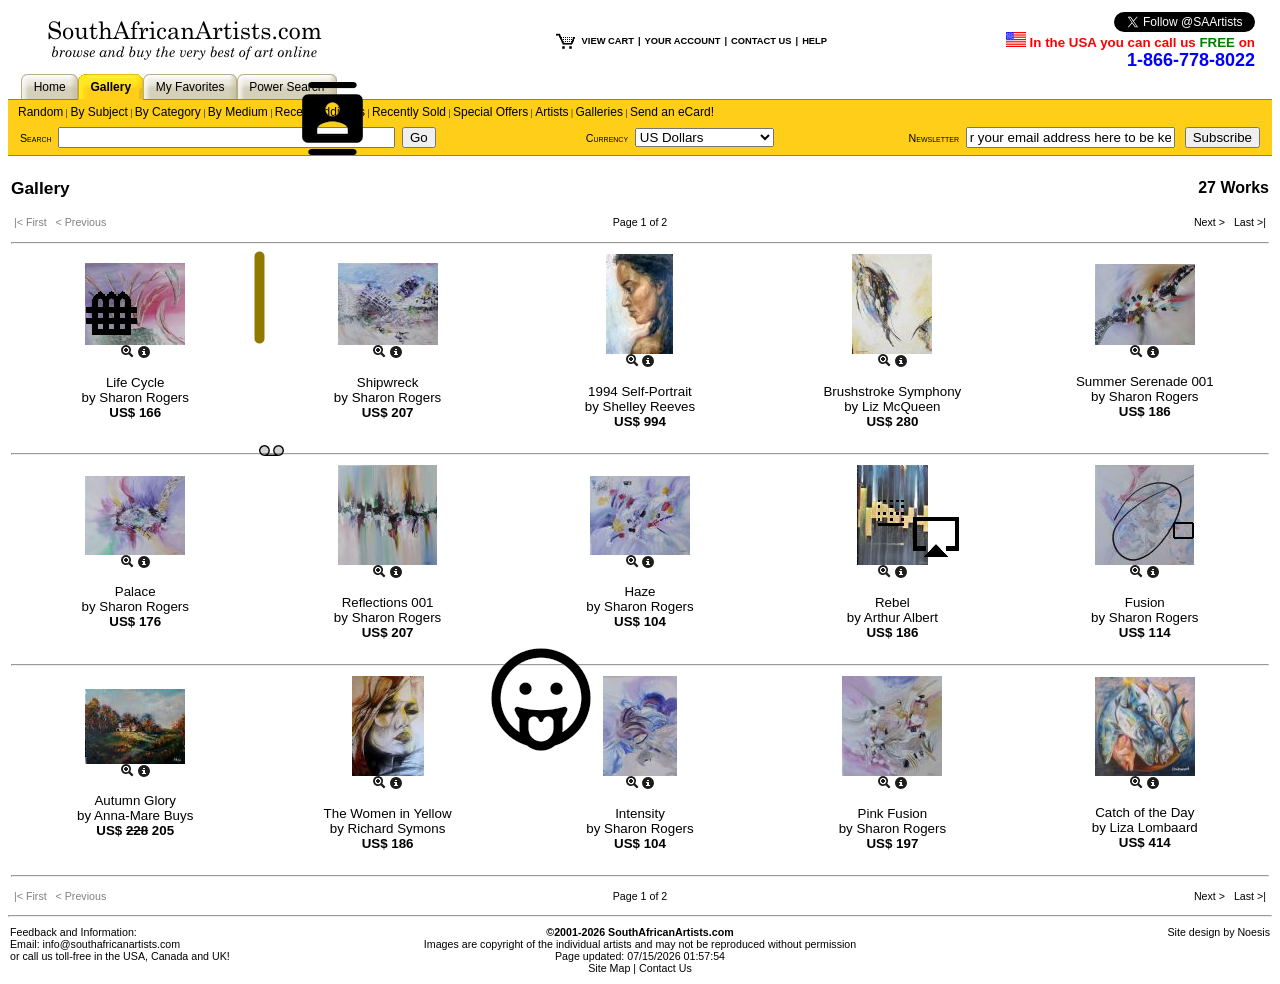 The image size is (1280, 984). Describe the element at coordinates (332, 118) in the screenshot. I see `access your contacts list` at that location.